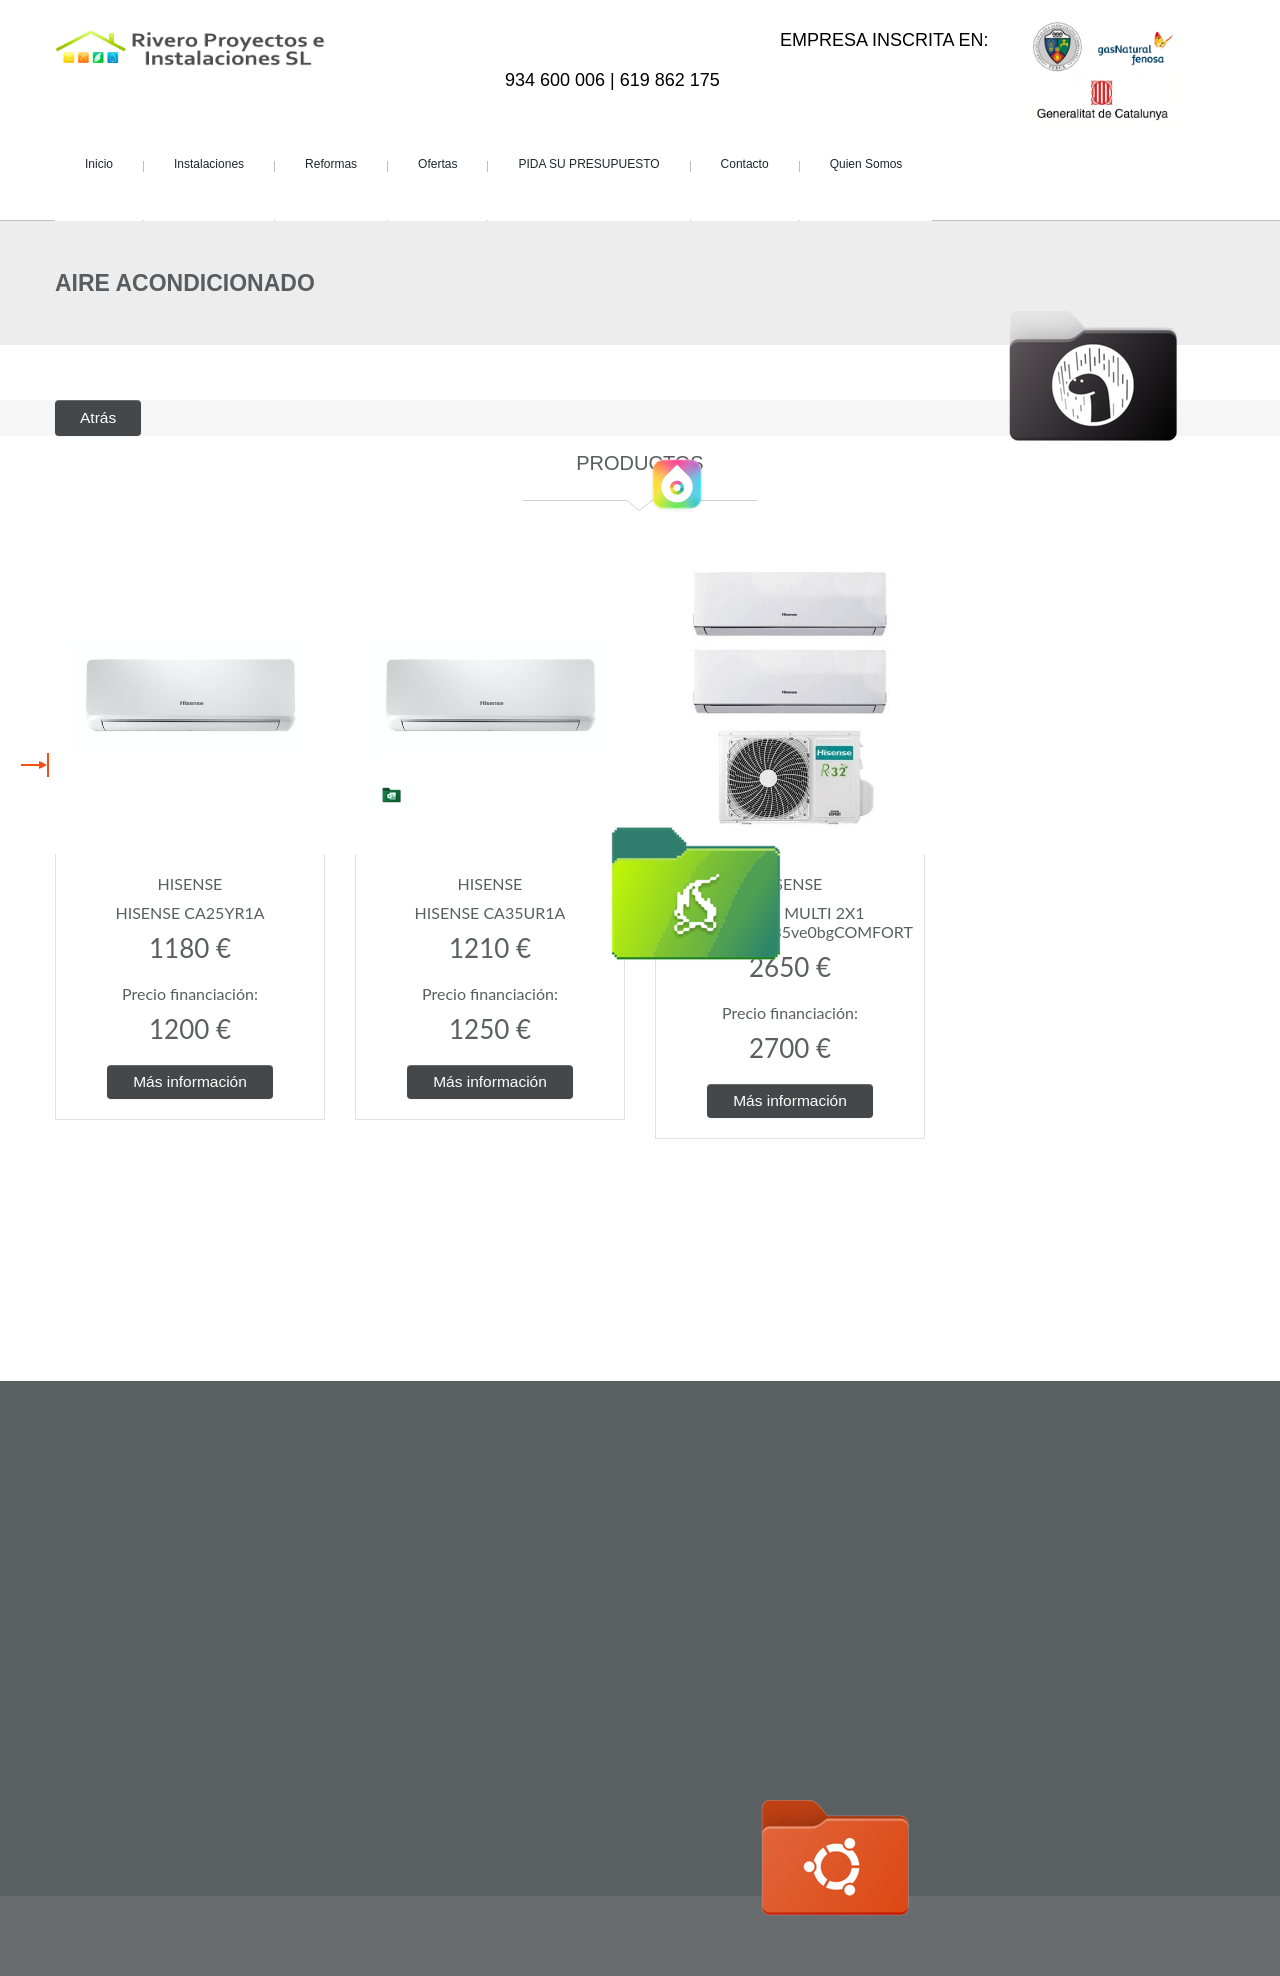 The width and height of the screenshot is (1280, 1976). I want to click on open ubuntu system folder, so click(834, 1861).